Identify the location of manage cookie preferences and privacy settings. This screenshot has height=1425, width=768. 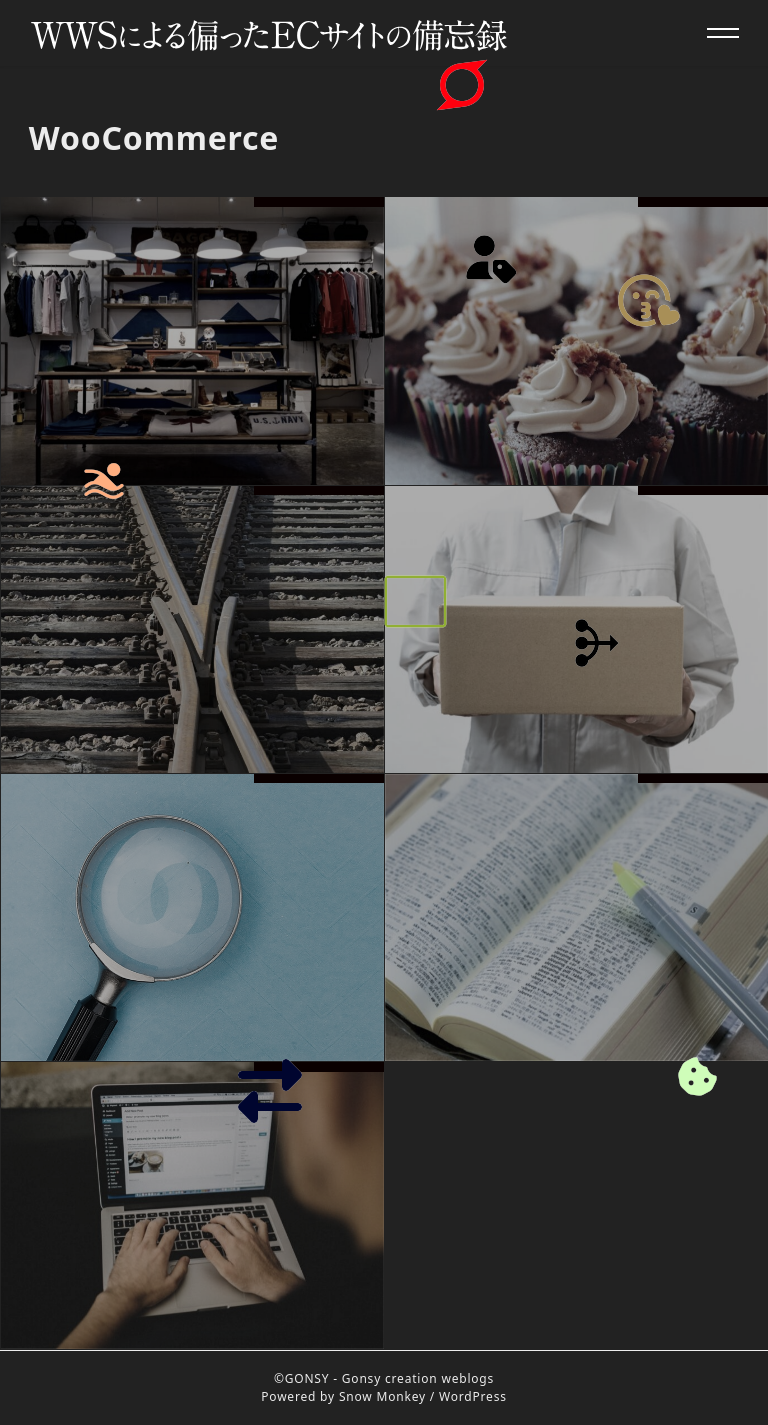
(697, 1076).